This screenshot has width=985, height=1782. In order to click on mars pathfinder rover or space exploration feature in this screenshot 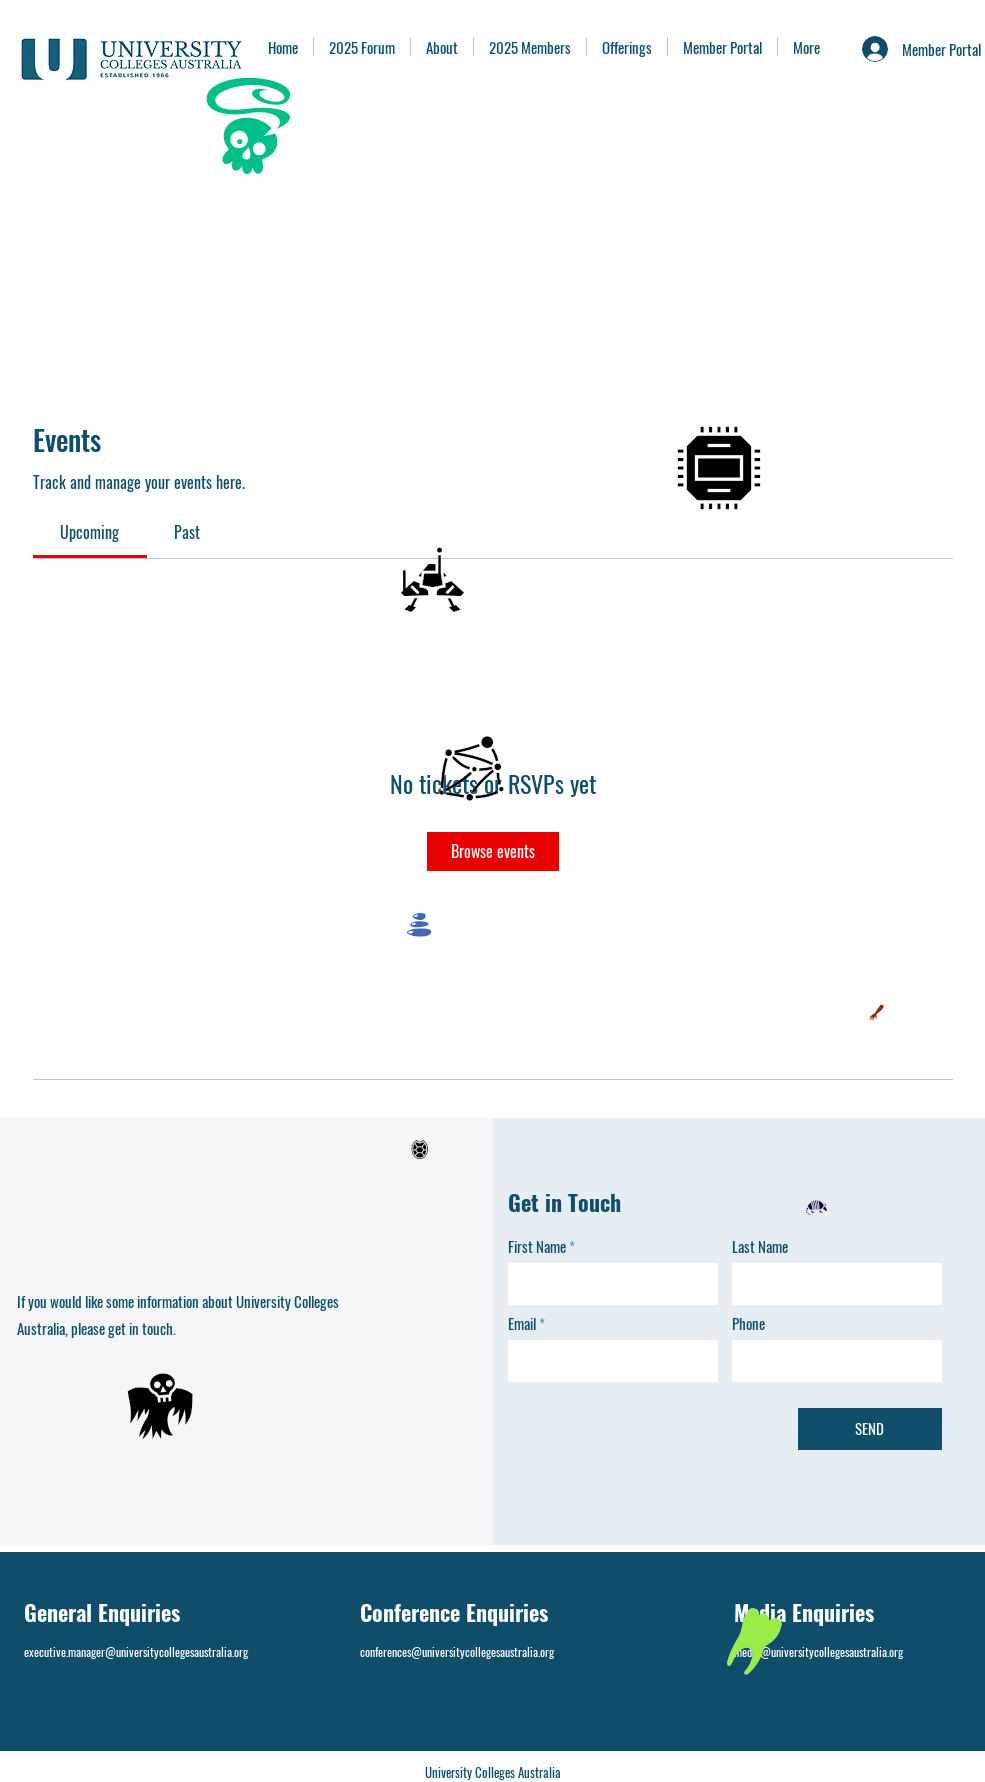, I will do `click(432, 581)`.